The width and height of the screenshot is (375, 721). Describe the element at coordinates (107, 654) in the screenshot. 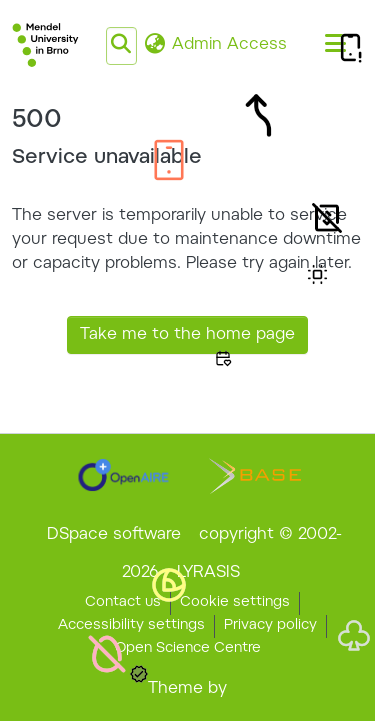

I see `indicates egg-free or no eggs` at that location.